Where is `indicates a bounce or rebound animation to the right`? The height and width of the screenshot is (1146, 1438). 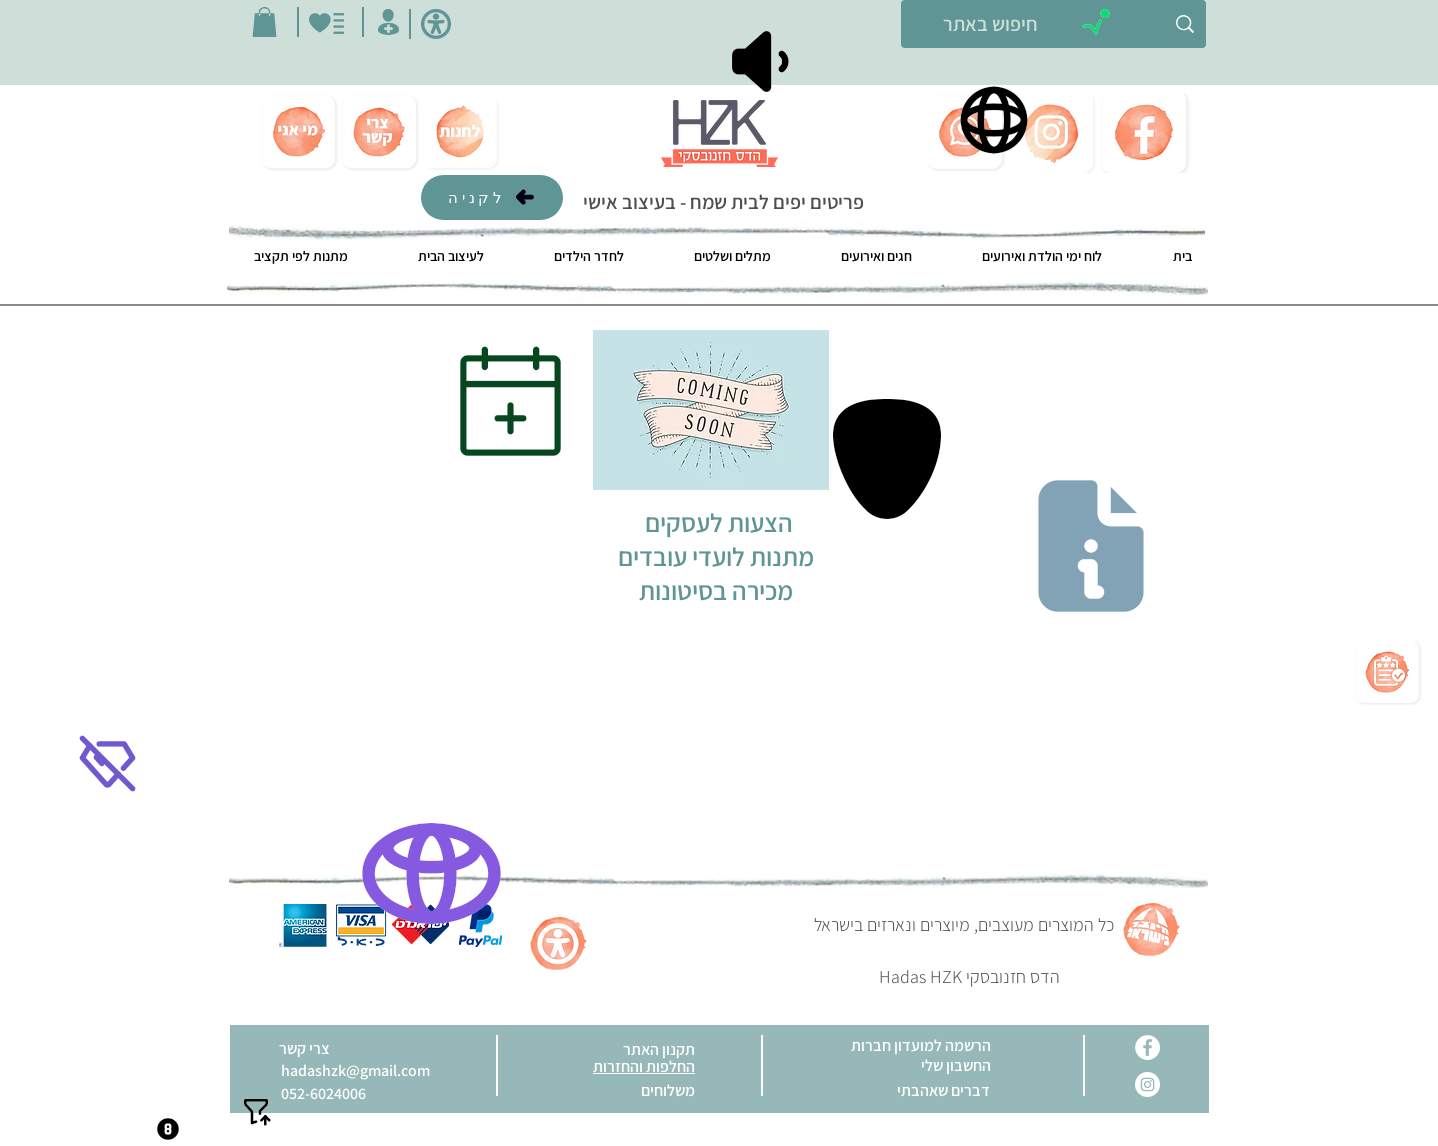 indicates a bounce or rebound animation to the right is located at coordinates (1096, 21).